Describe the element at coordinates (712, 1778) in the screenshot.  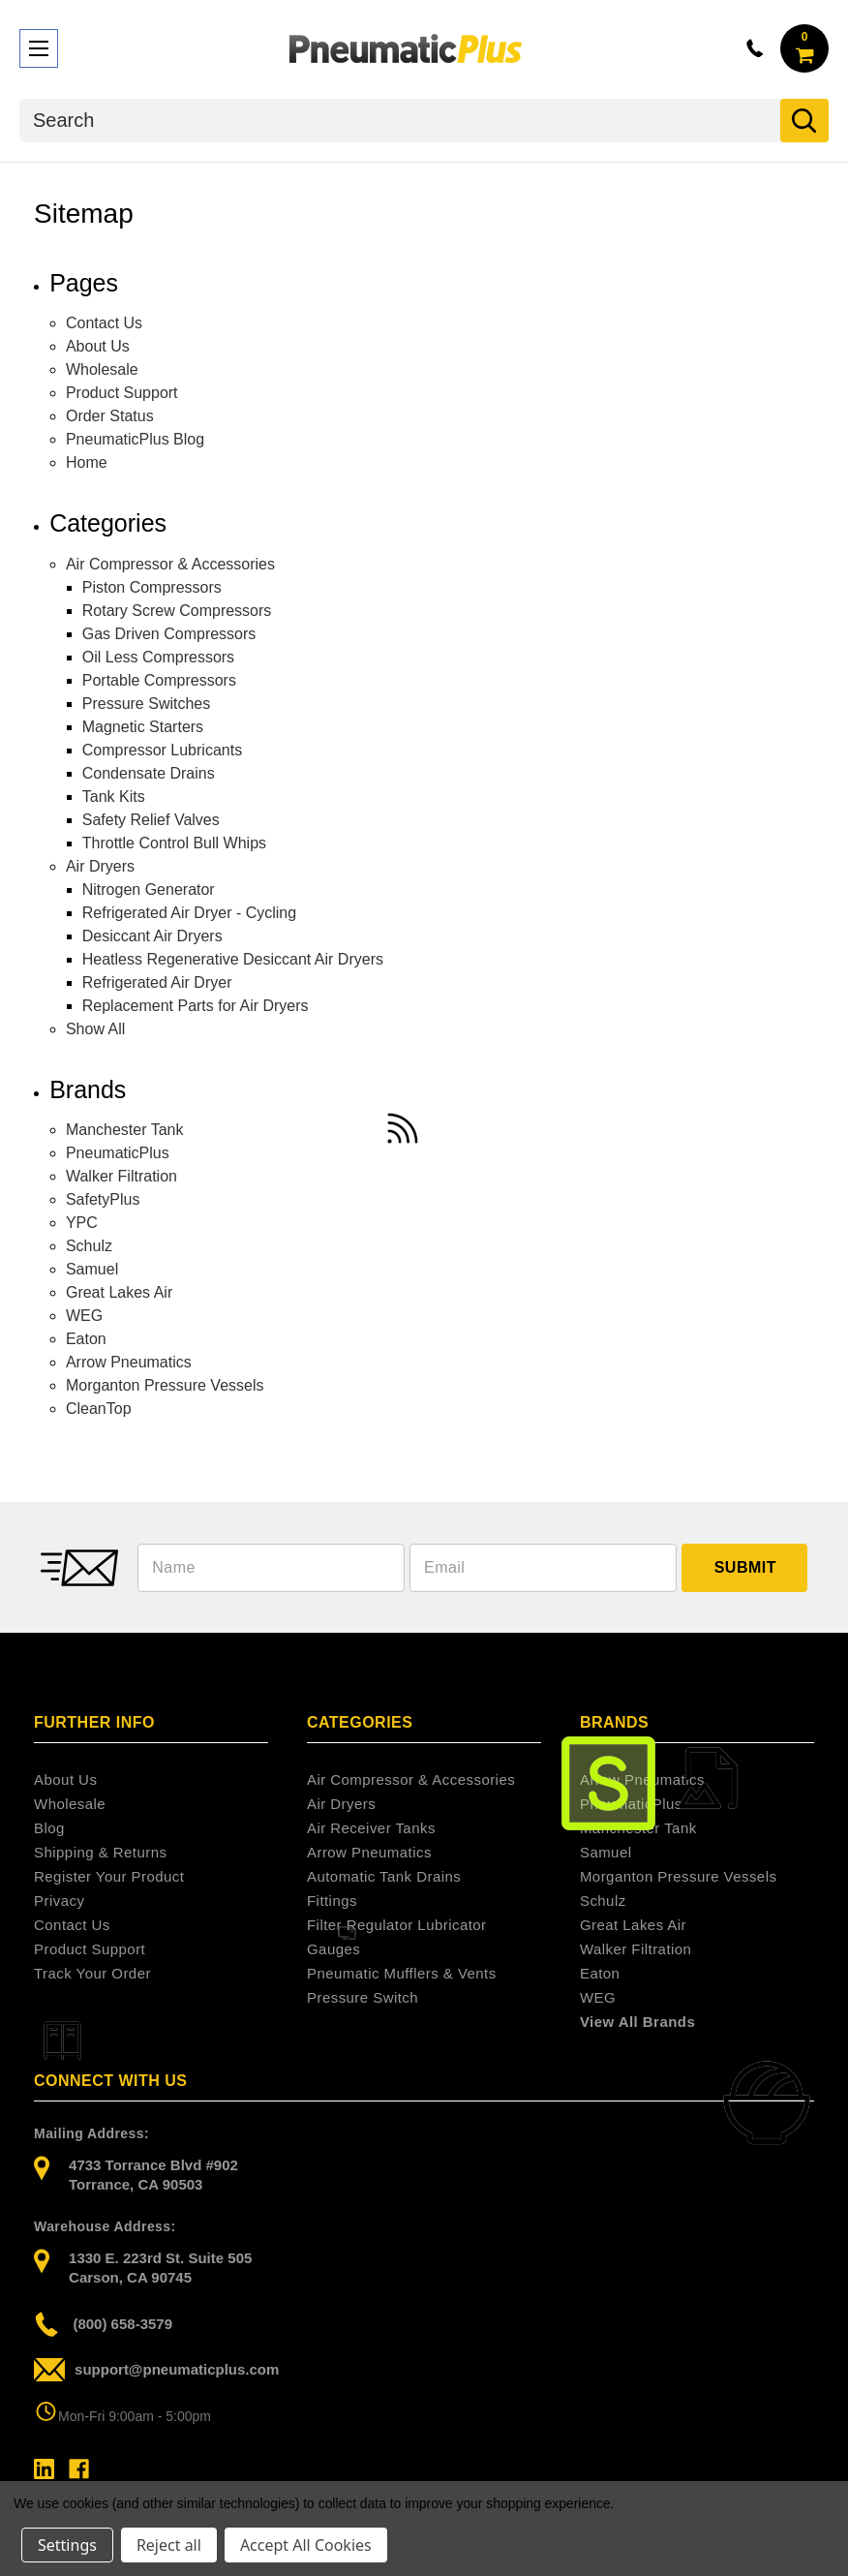
I see `view image file` at that location.